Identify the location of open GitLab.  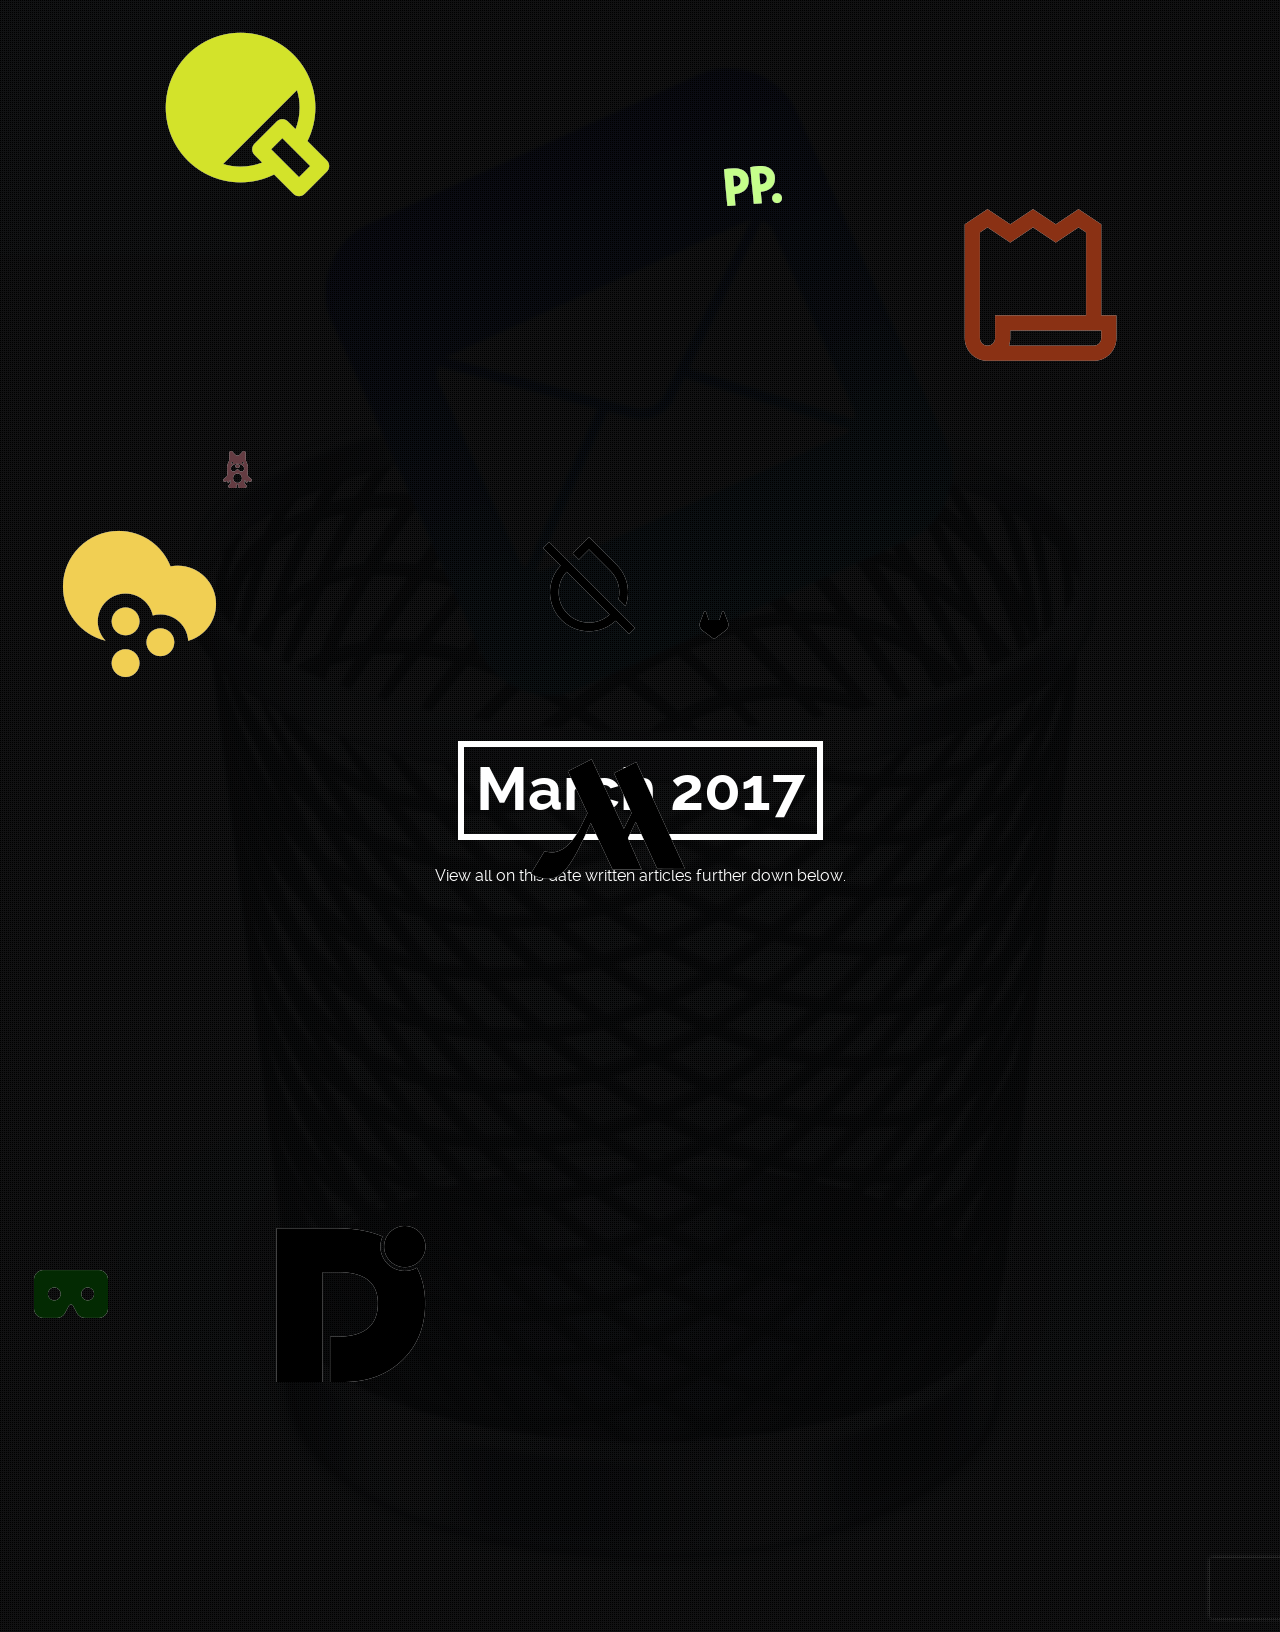
(714, 625).